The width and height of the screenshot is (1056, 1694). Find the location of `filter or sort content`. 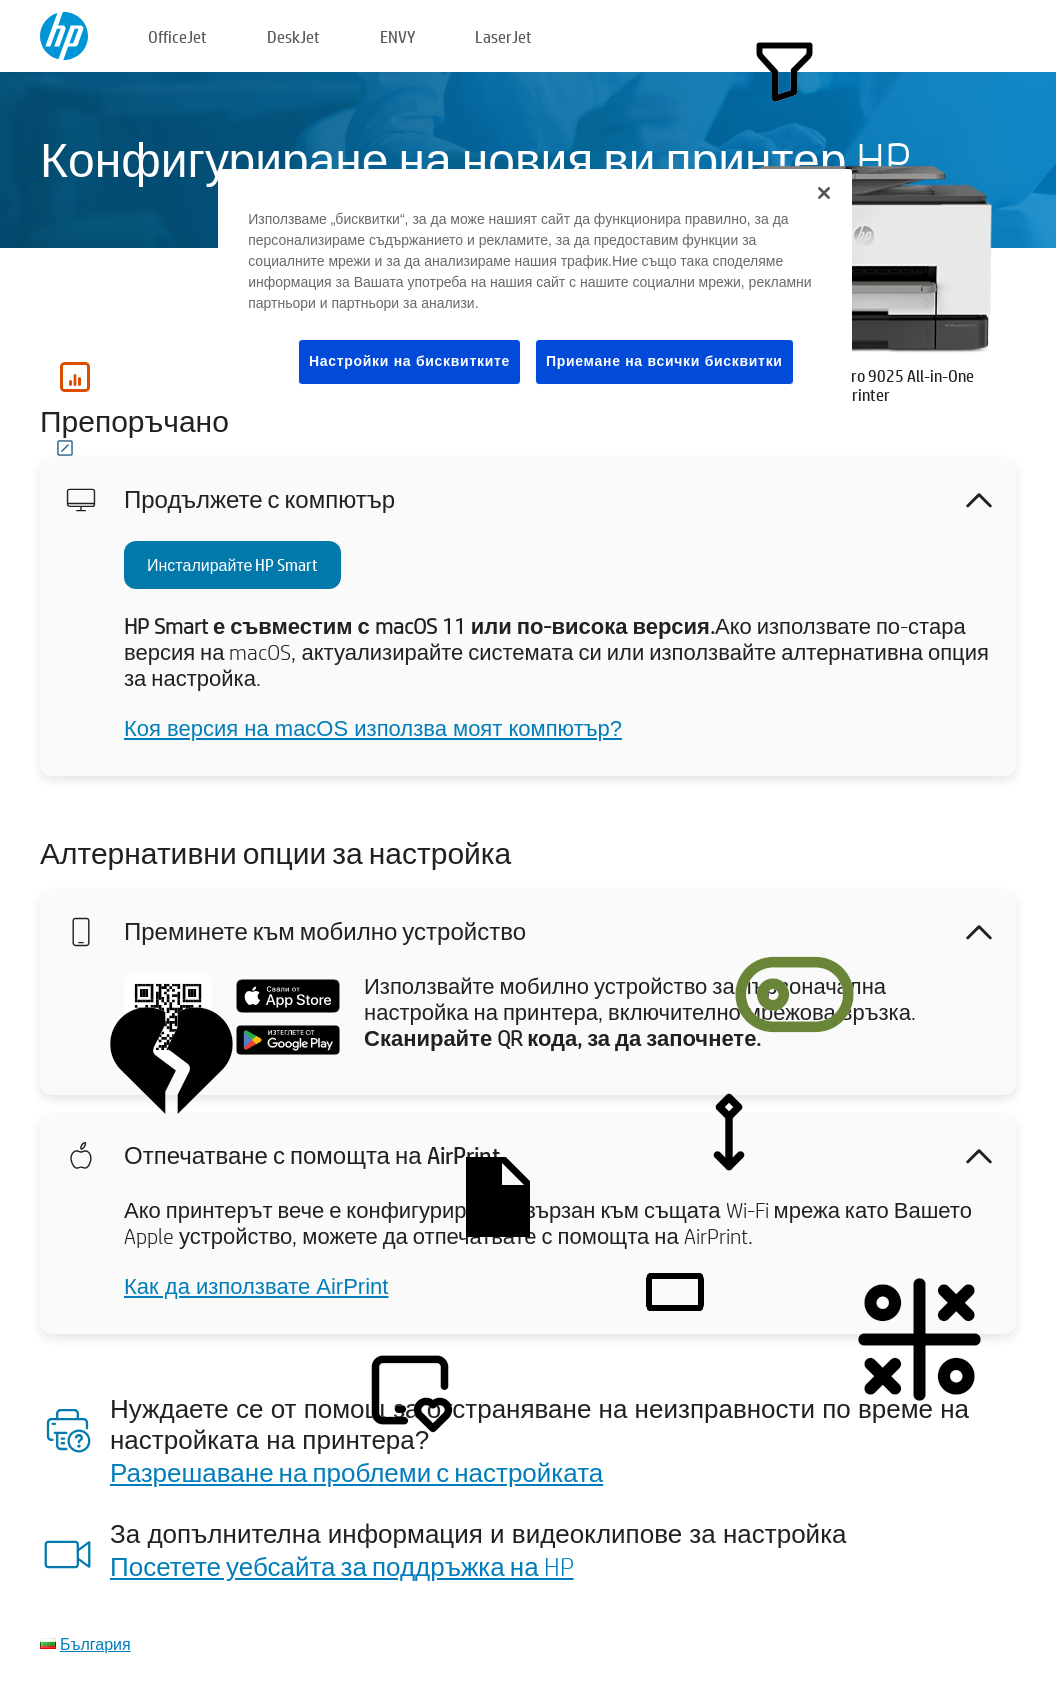

filter or sort content is located at coordinates (784, 70).